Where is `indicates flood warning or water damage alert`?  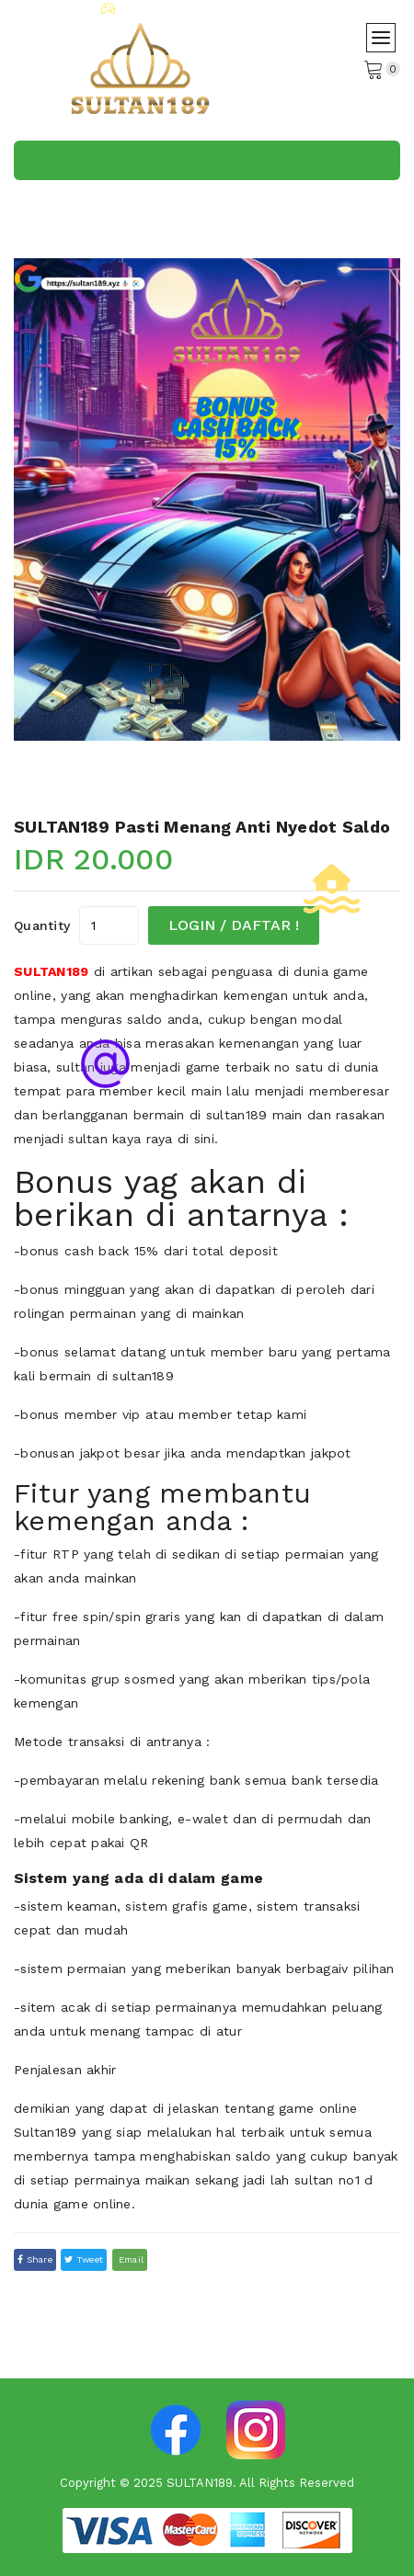
indicates flood warning or water damage alert is located at coordinates (331, 887).